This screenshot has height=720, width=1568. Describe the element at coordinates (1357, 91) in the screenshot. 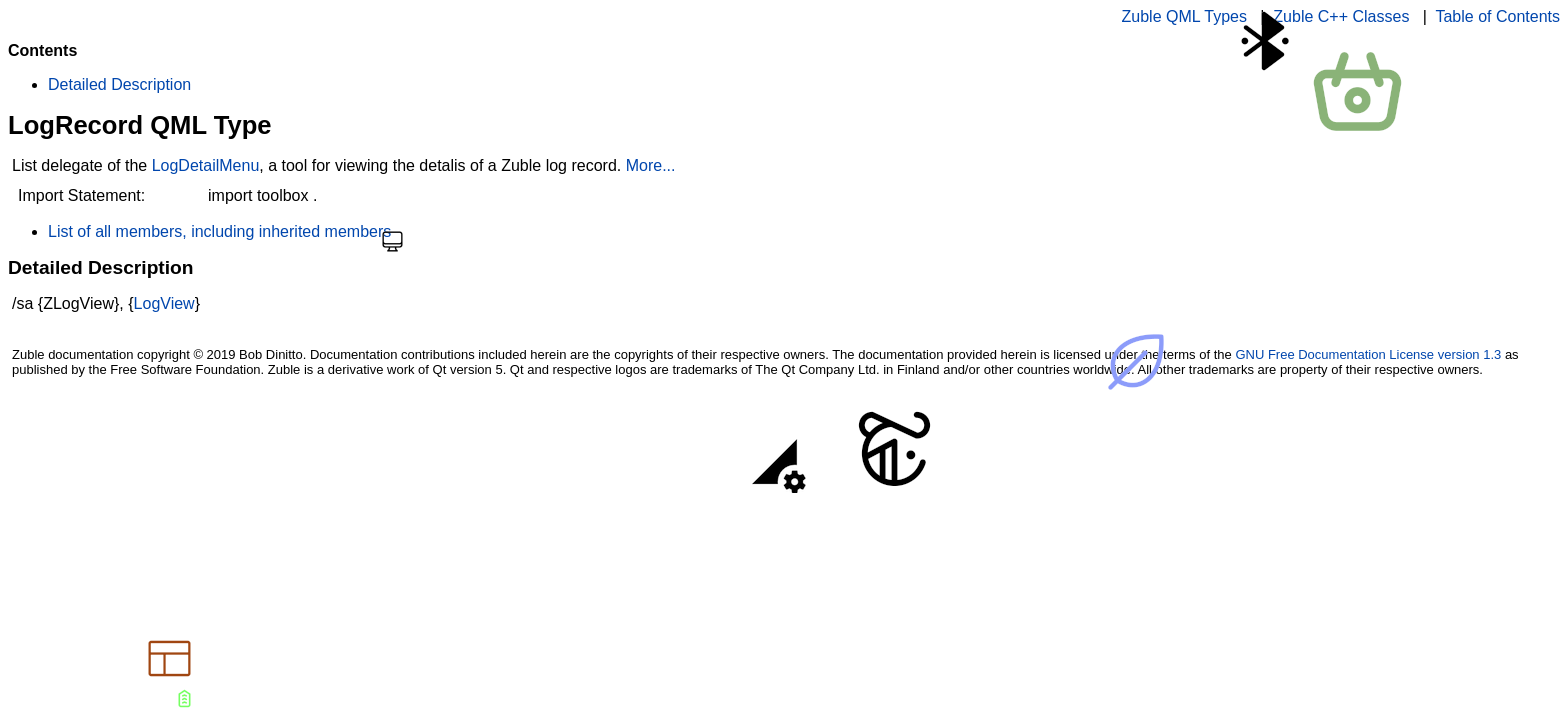

I see `view your shopping basket` at that location.